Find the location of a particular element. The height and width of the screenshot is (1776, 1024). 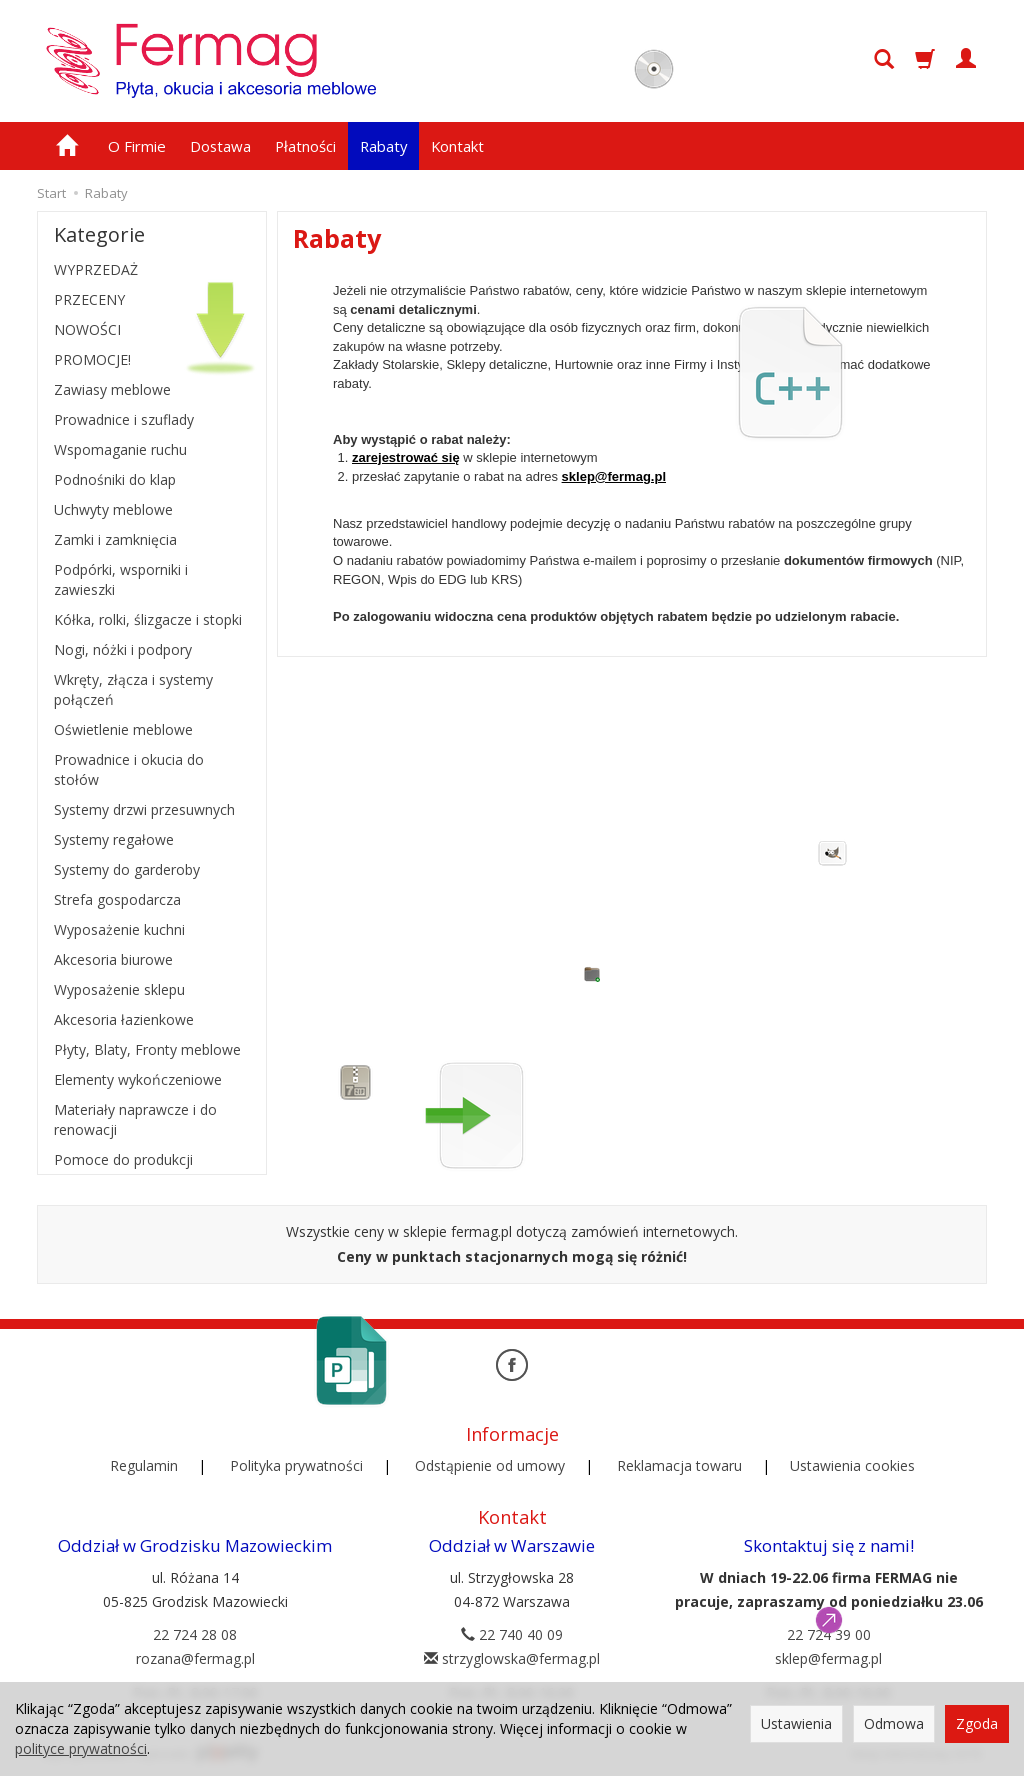

microsoft publisher document file is located at coordinates (351, 1360).